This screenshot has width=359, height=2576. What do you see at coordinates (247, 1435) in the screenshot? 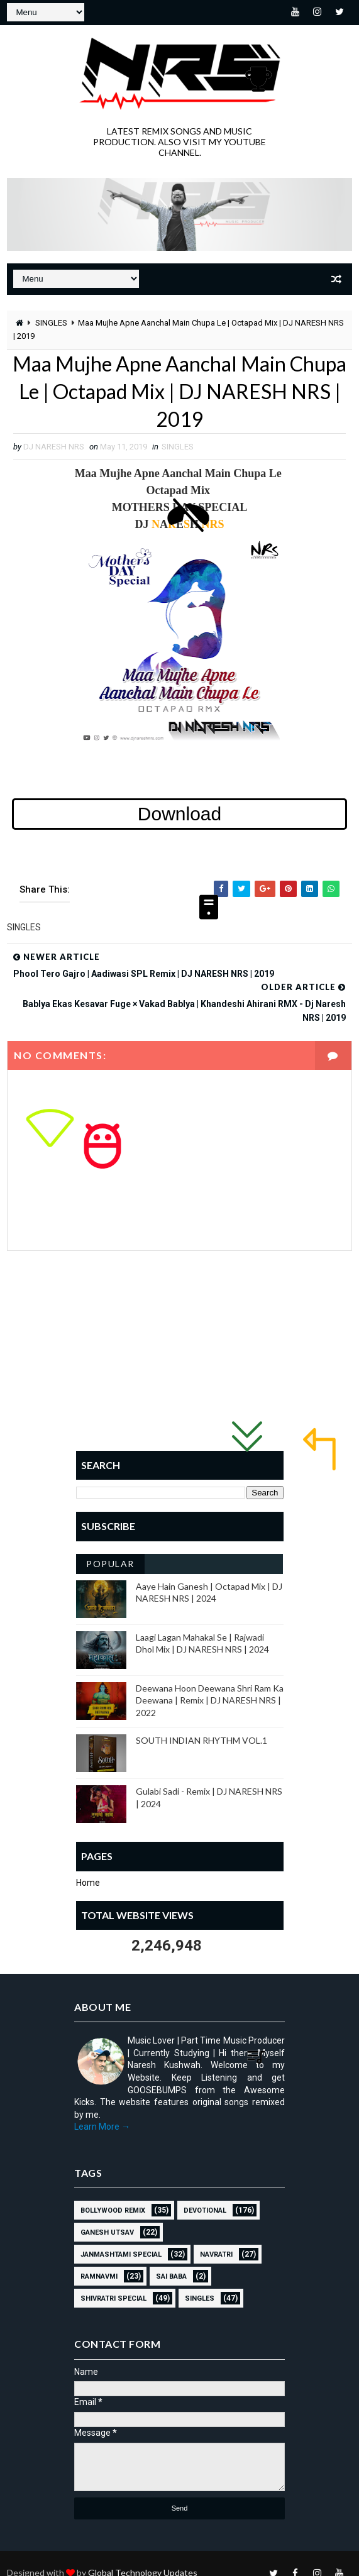
I see `expand content or show more items` at bounding box center [247, 1435].